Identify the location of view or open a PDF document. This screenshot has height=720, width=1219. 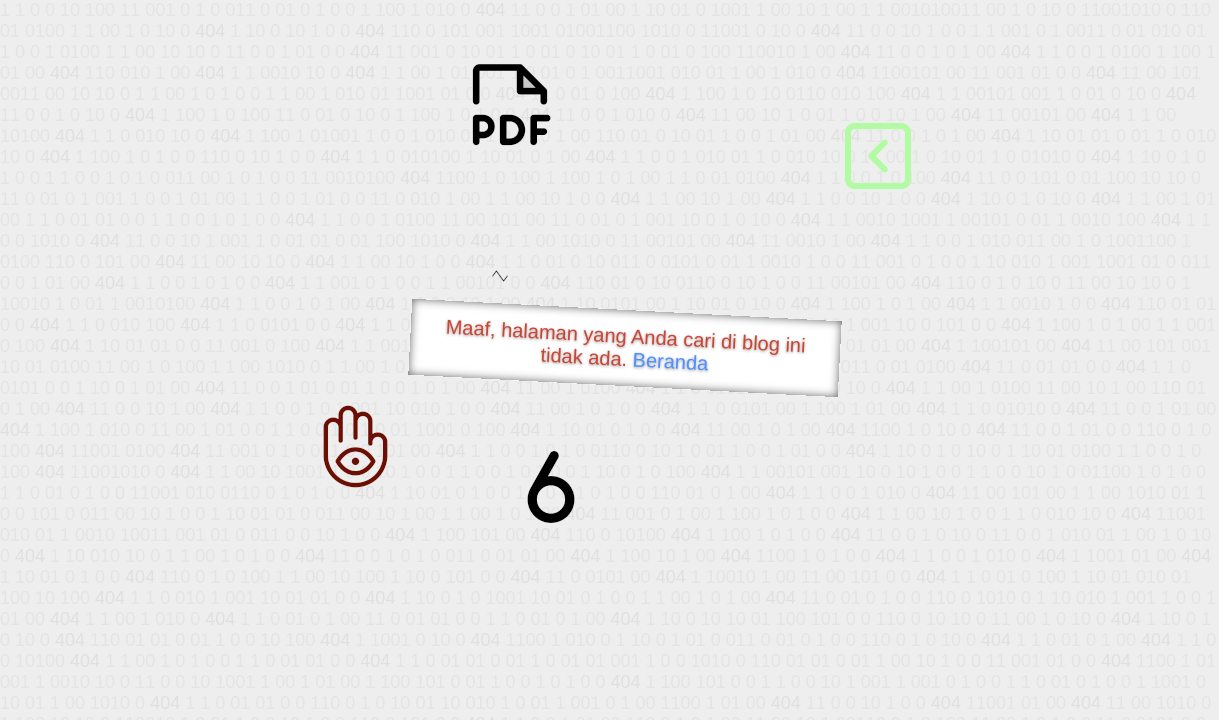
(510, 108).